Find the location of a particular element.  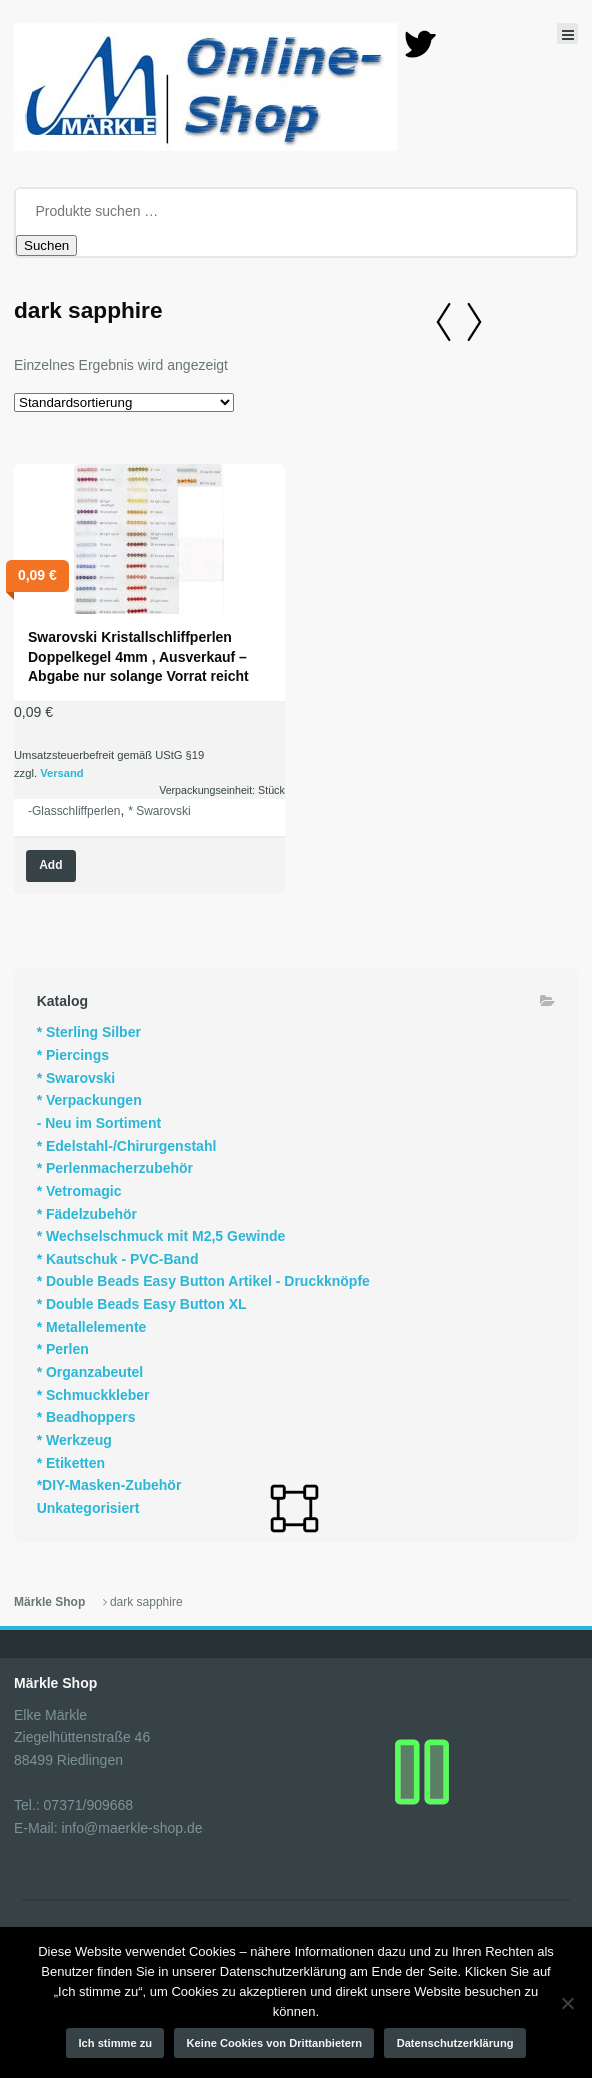

view or edit source code is located at coordinates (459, 322).